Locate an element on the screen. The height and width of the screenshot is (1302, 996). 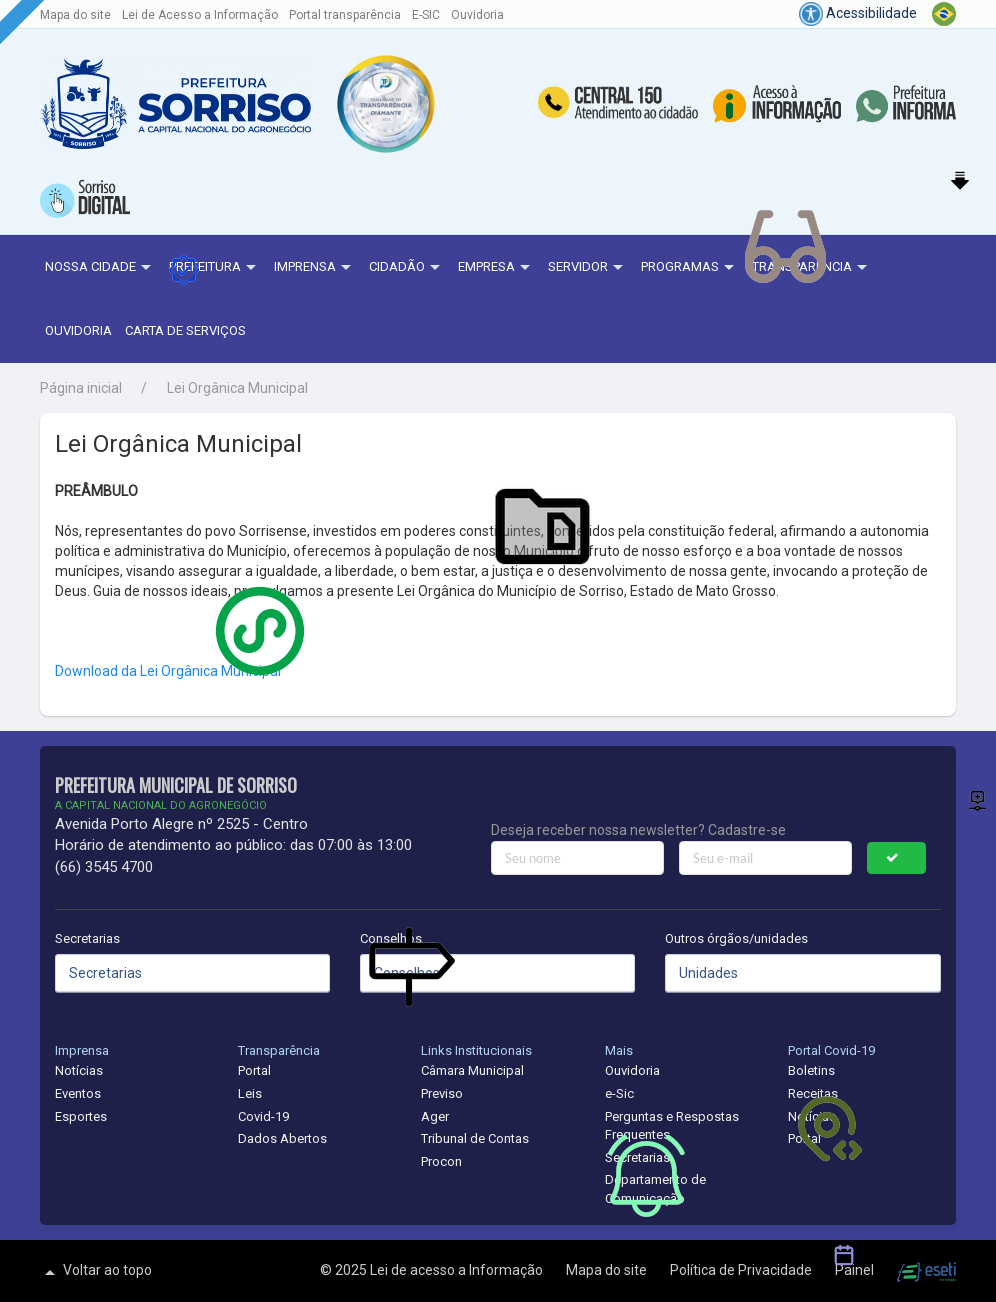
view or open calendar is located at coordinates (844, 1255).